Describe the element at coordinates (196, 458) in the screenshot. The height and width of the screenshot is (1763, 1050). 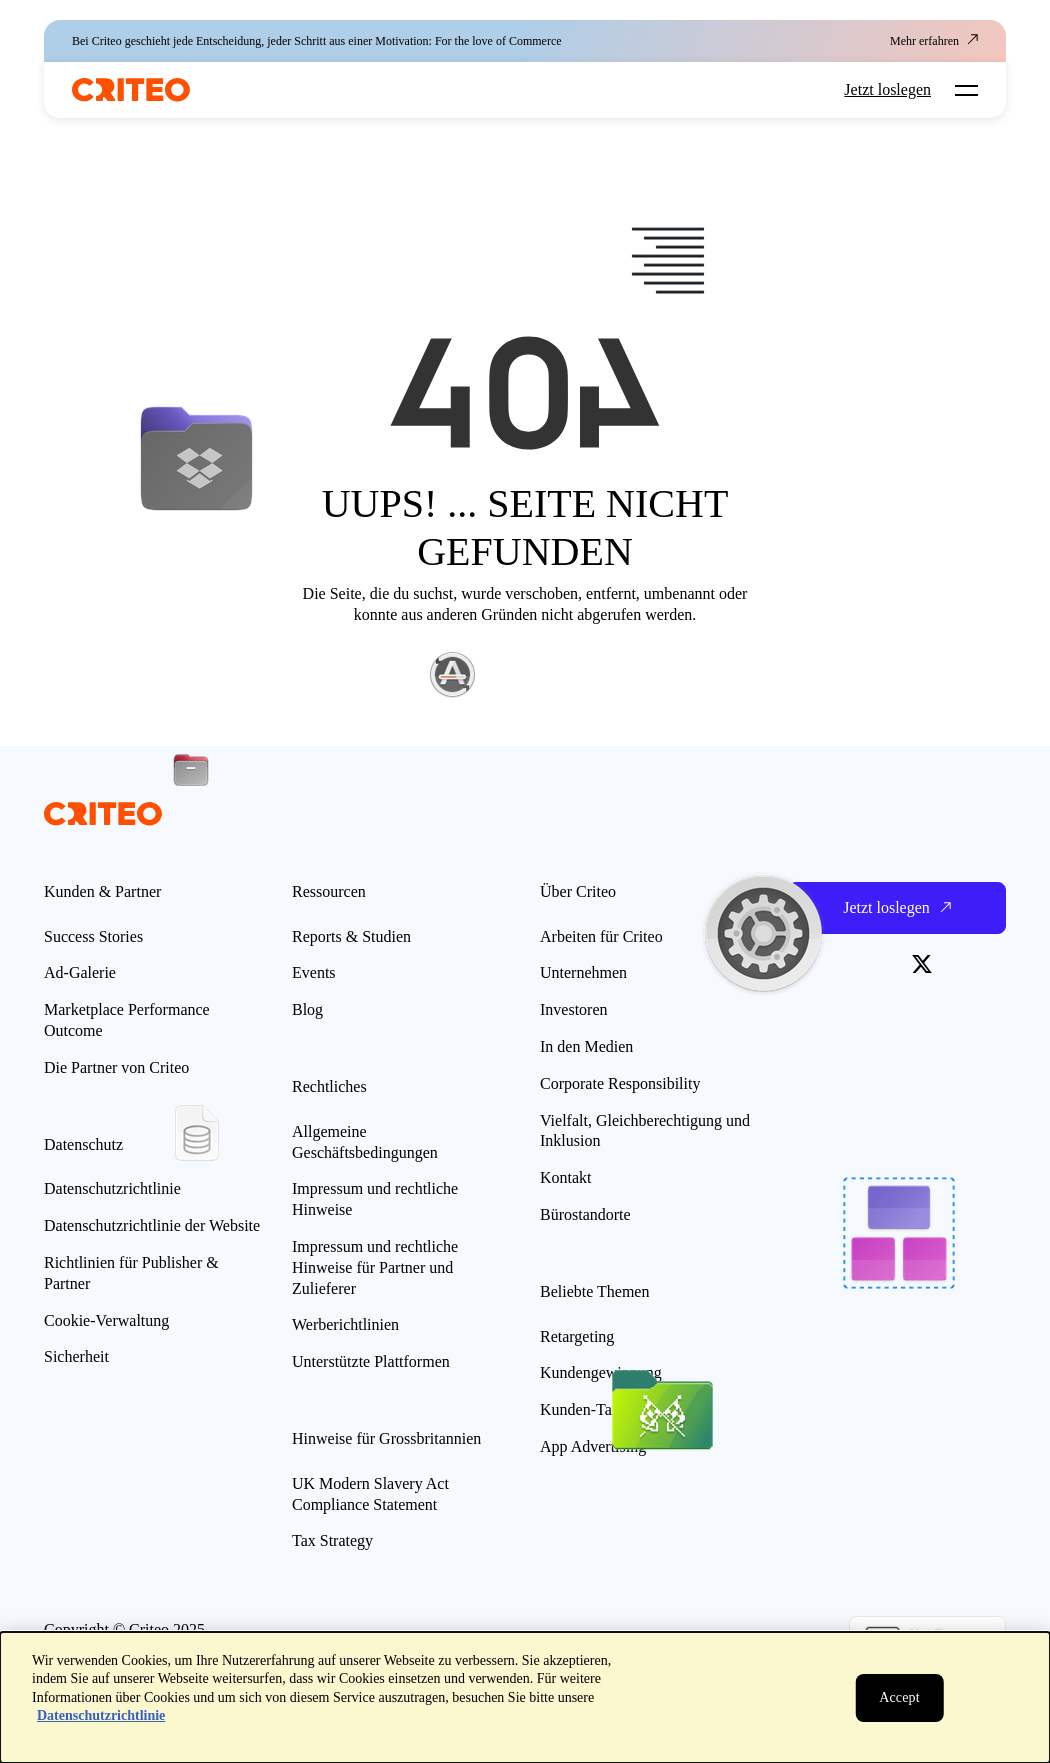
I see `open your Dropbox synced folder` at that location.